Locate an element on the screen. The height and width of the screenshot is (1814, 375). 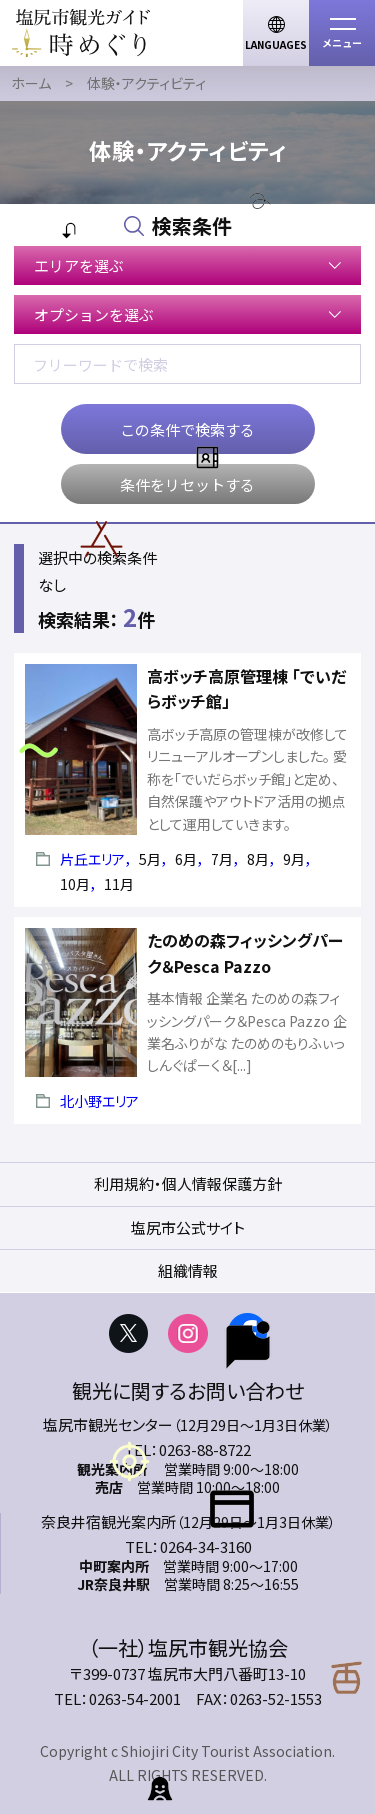
center map on current location is located at coordinates (129, 1461).